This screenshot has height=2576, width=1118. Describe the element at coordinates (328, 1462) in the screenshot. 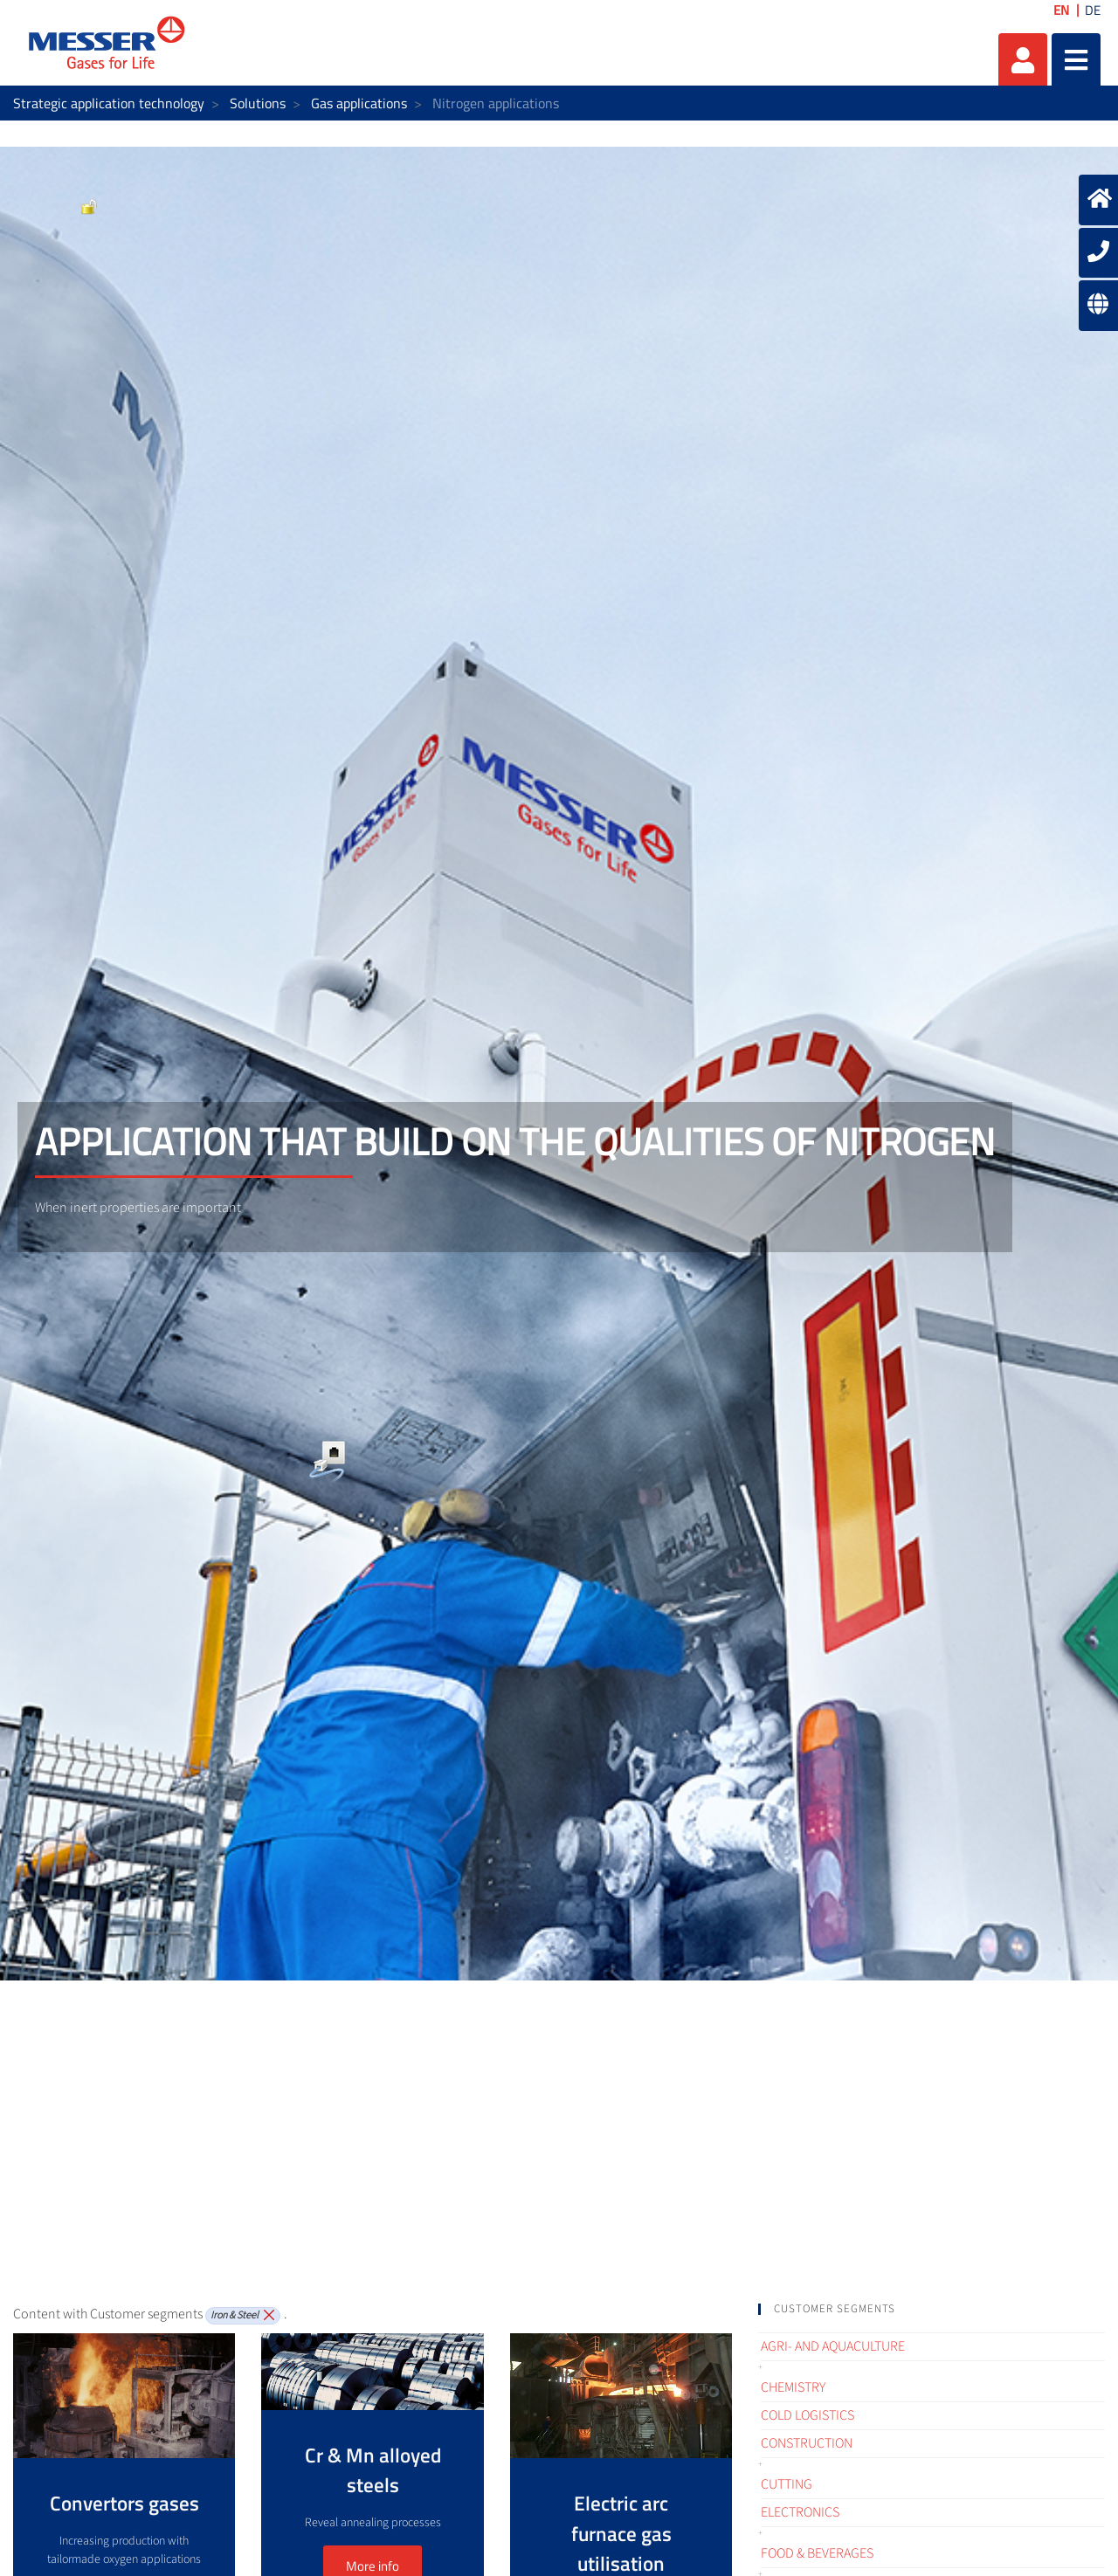

I see `indicates wired network connection is disconnected` at that location.